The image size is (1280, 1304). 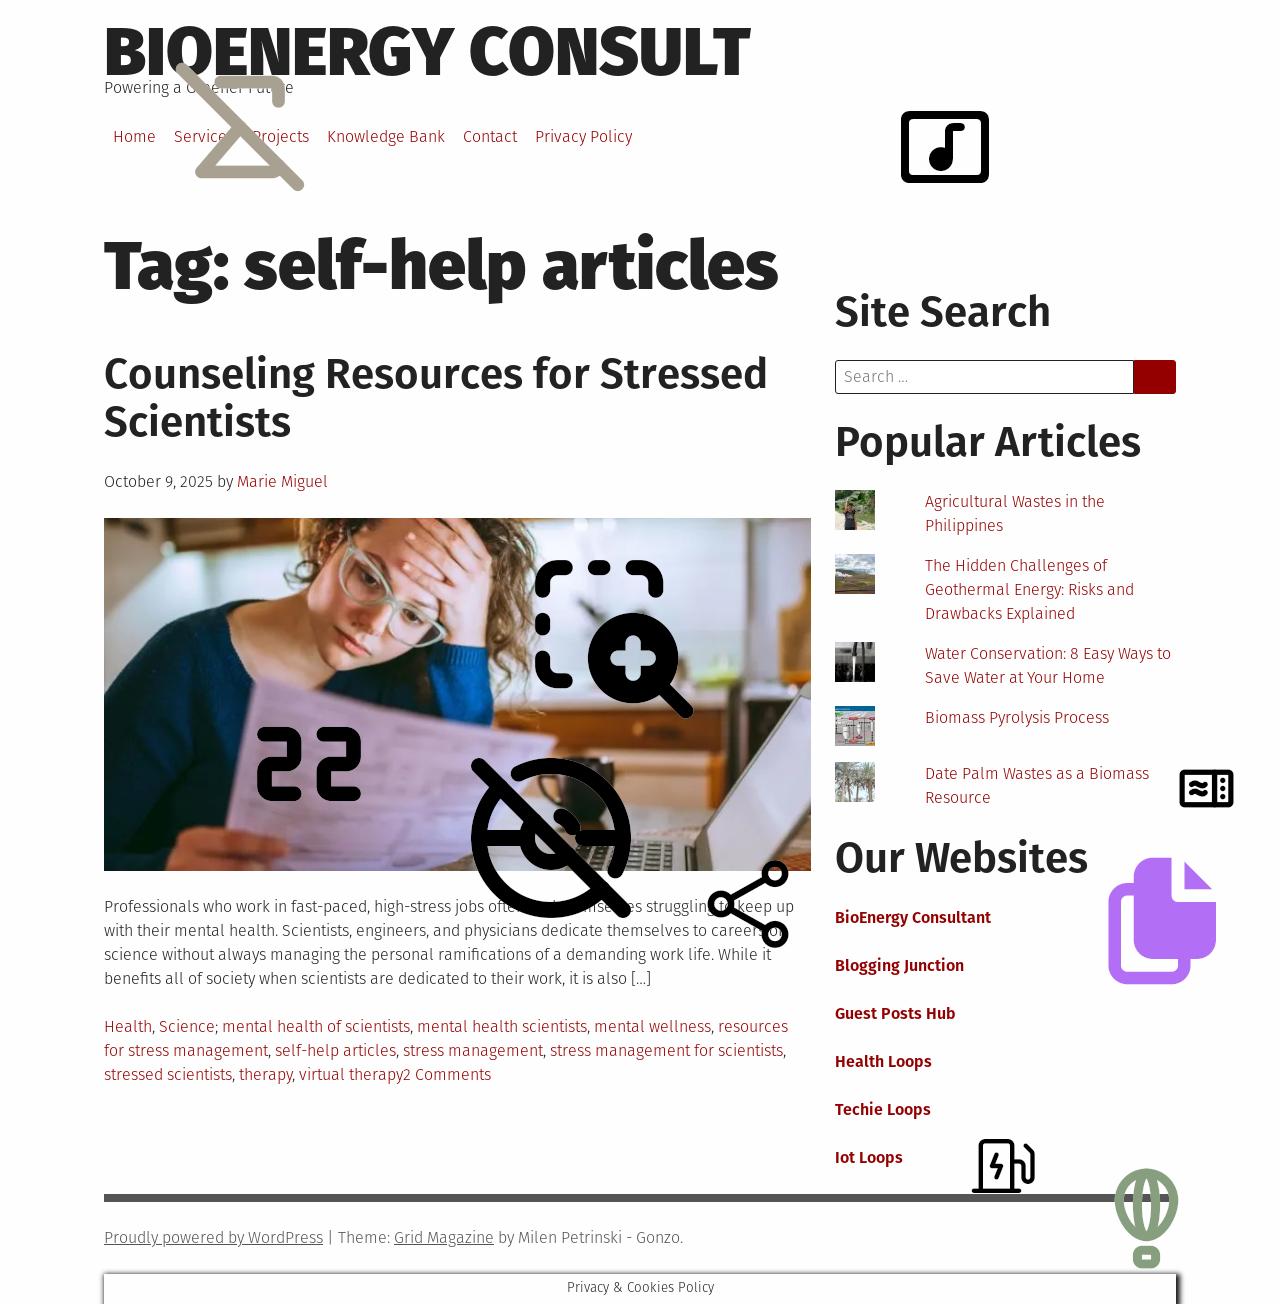 I want to click on zoom in on a selected area, so click(x=610, y=635).